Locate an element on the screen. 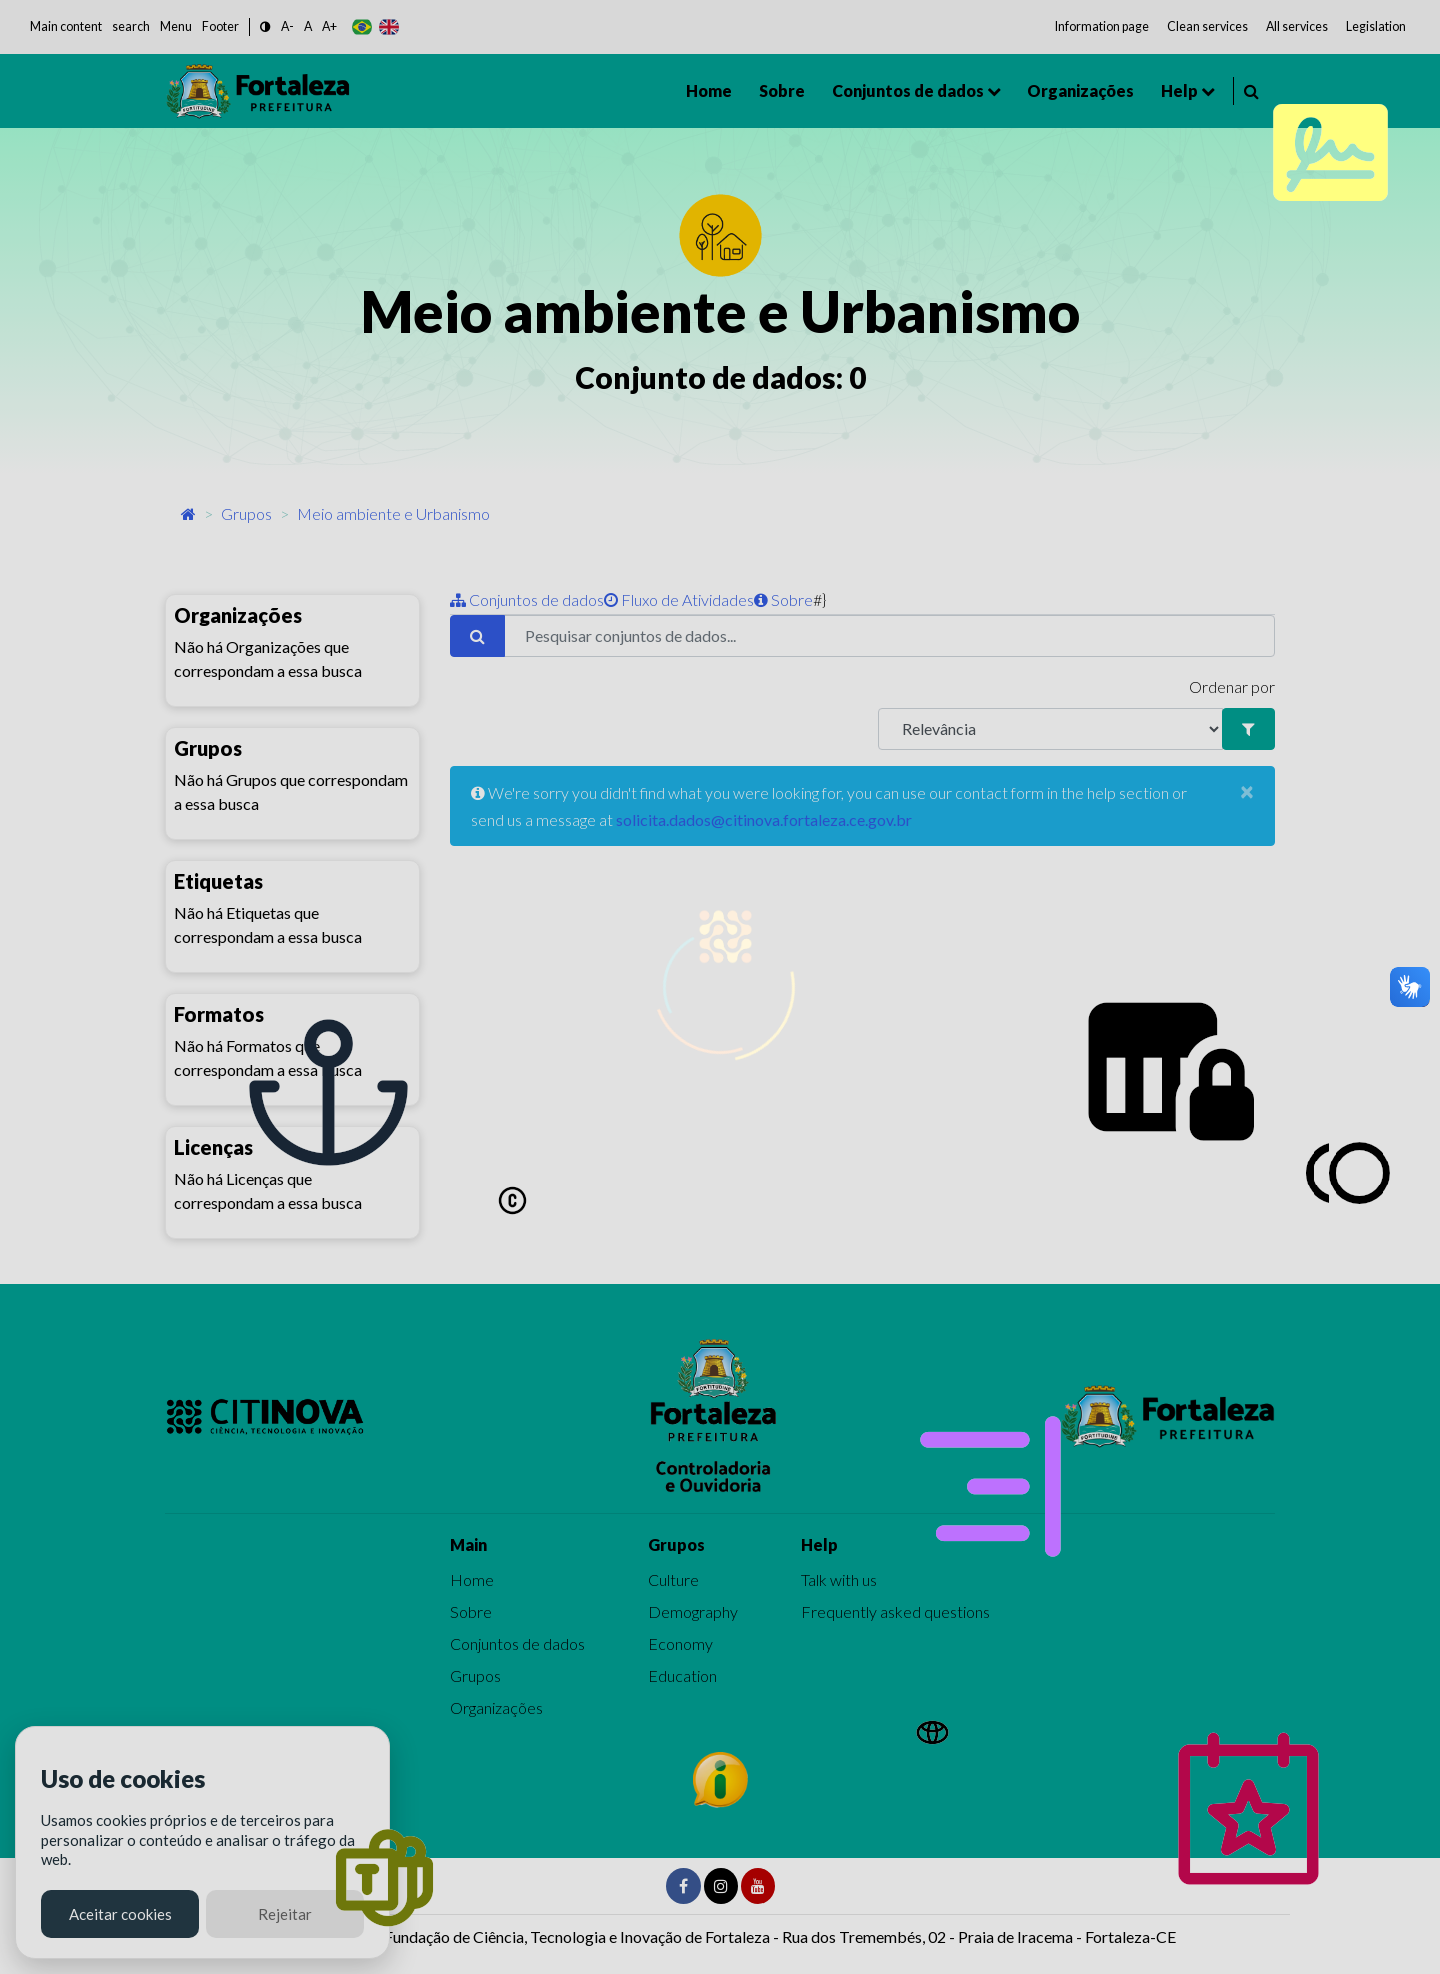 This screenshot has height=1974, width=1440. lock a column in a spreadsheet or table is located at coordinates (1162, 1067).